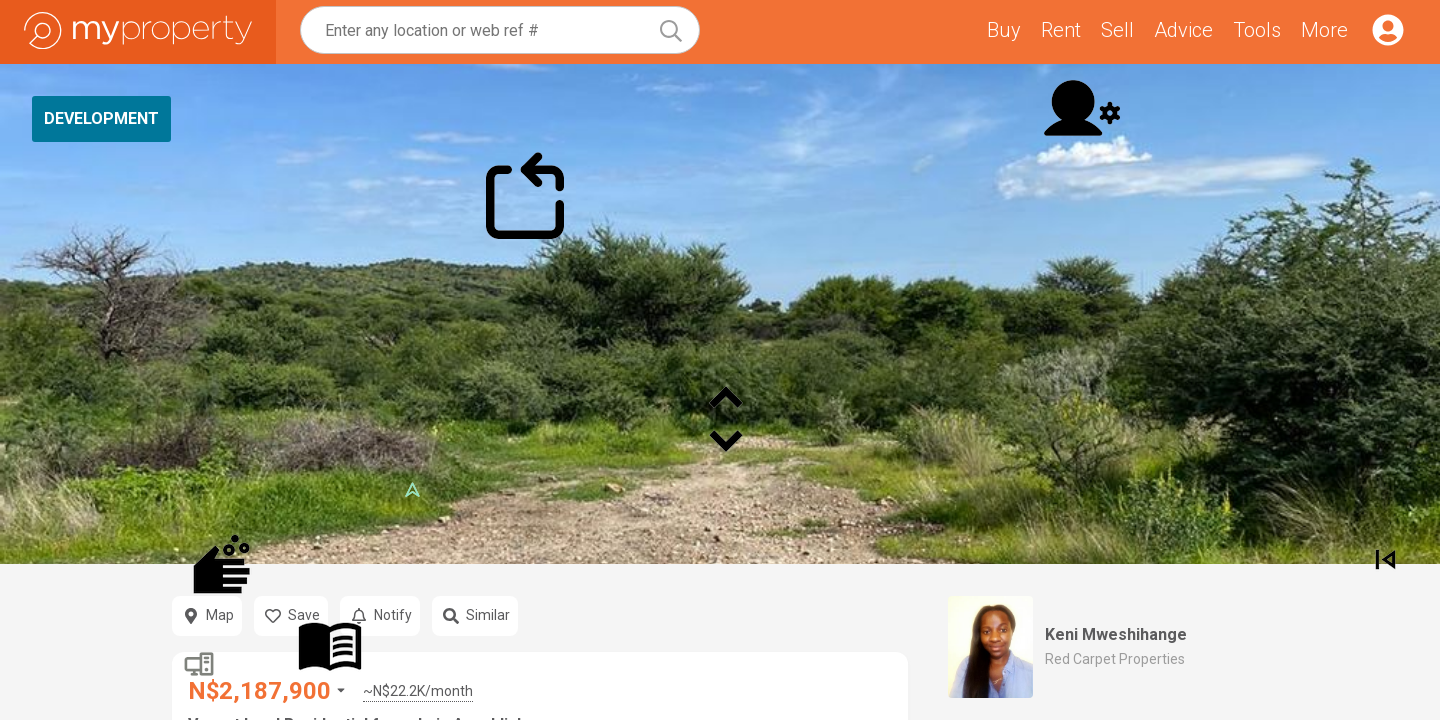  What do you see at coordinates (1385, 559) in the screenshot?
I see `skip to previous track` at bounding box center [1385, 559].